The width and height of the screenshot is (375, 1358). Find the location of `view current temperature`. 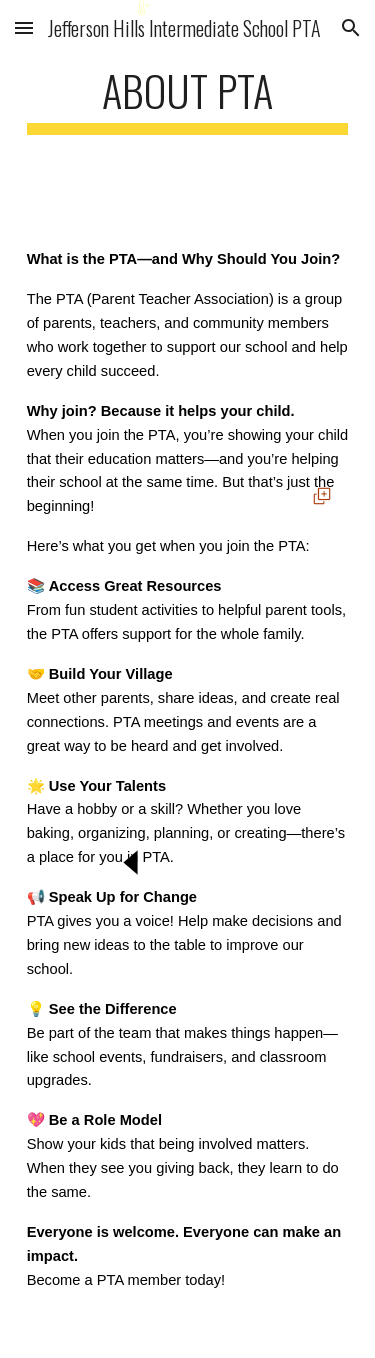

view current temperature is located at coordinates (142, 8).